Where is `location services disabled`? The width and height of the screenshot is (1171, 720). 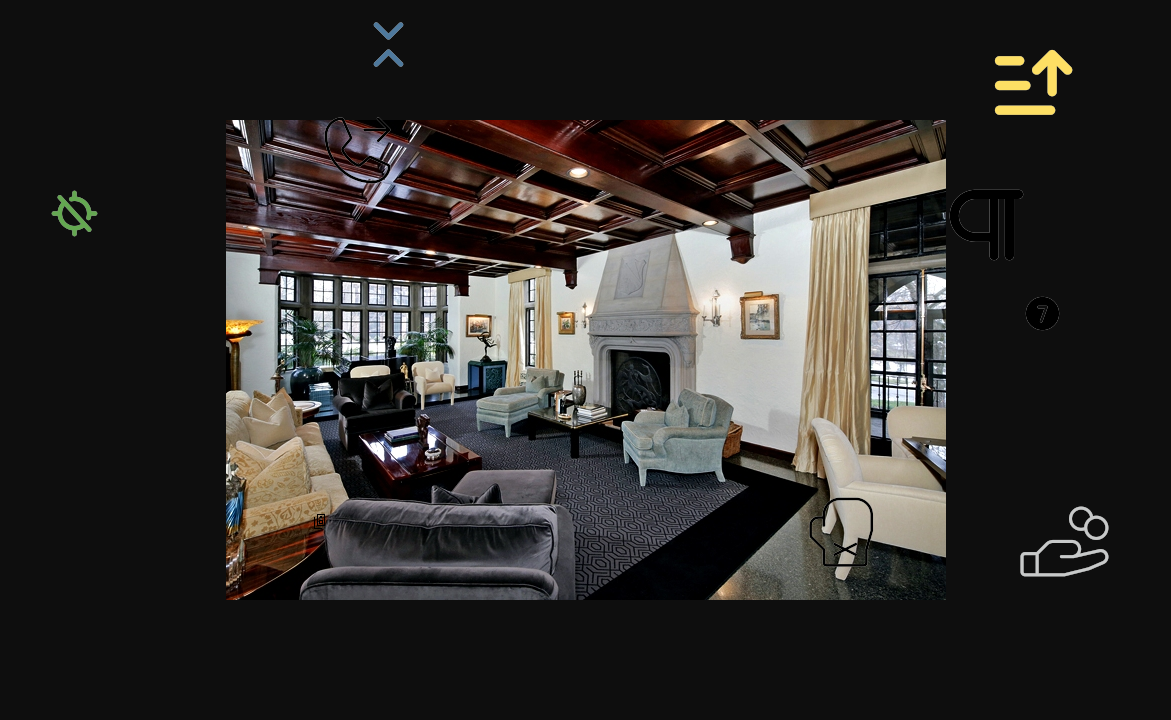
location services disabled is located at coordinates (74, 213).